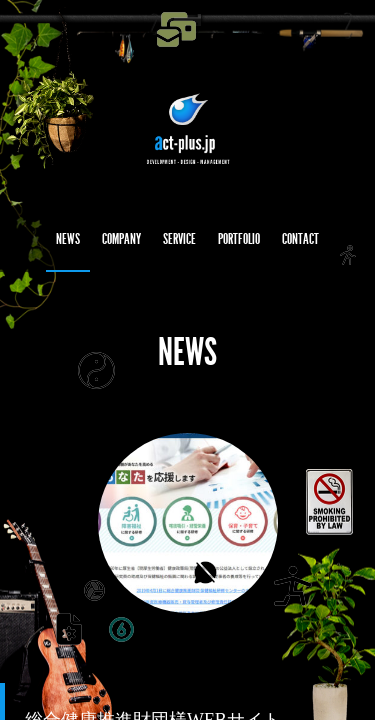 The width and height of the screenshot is (375, 720). I want to click on walking directions or pedestrian navigation mode, so click(348, 255).